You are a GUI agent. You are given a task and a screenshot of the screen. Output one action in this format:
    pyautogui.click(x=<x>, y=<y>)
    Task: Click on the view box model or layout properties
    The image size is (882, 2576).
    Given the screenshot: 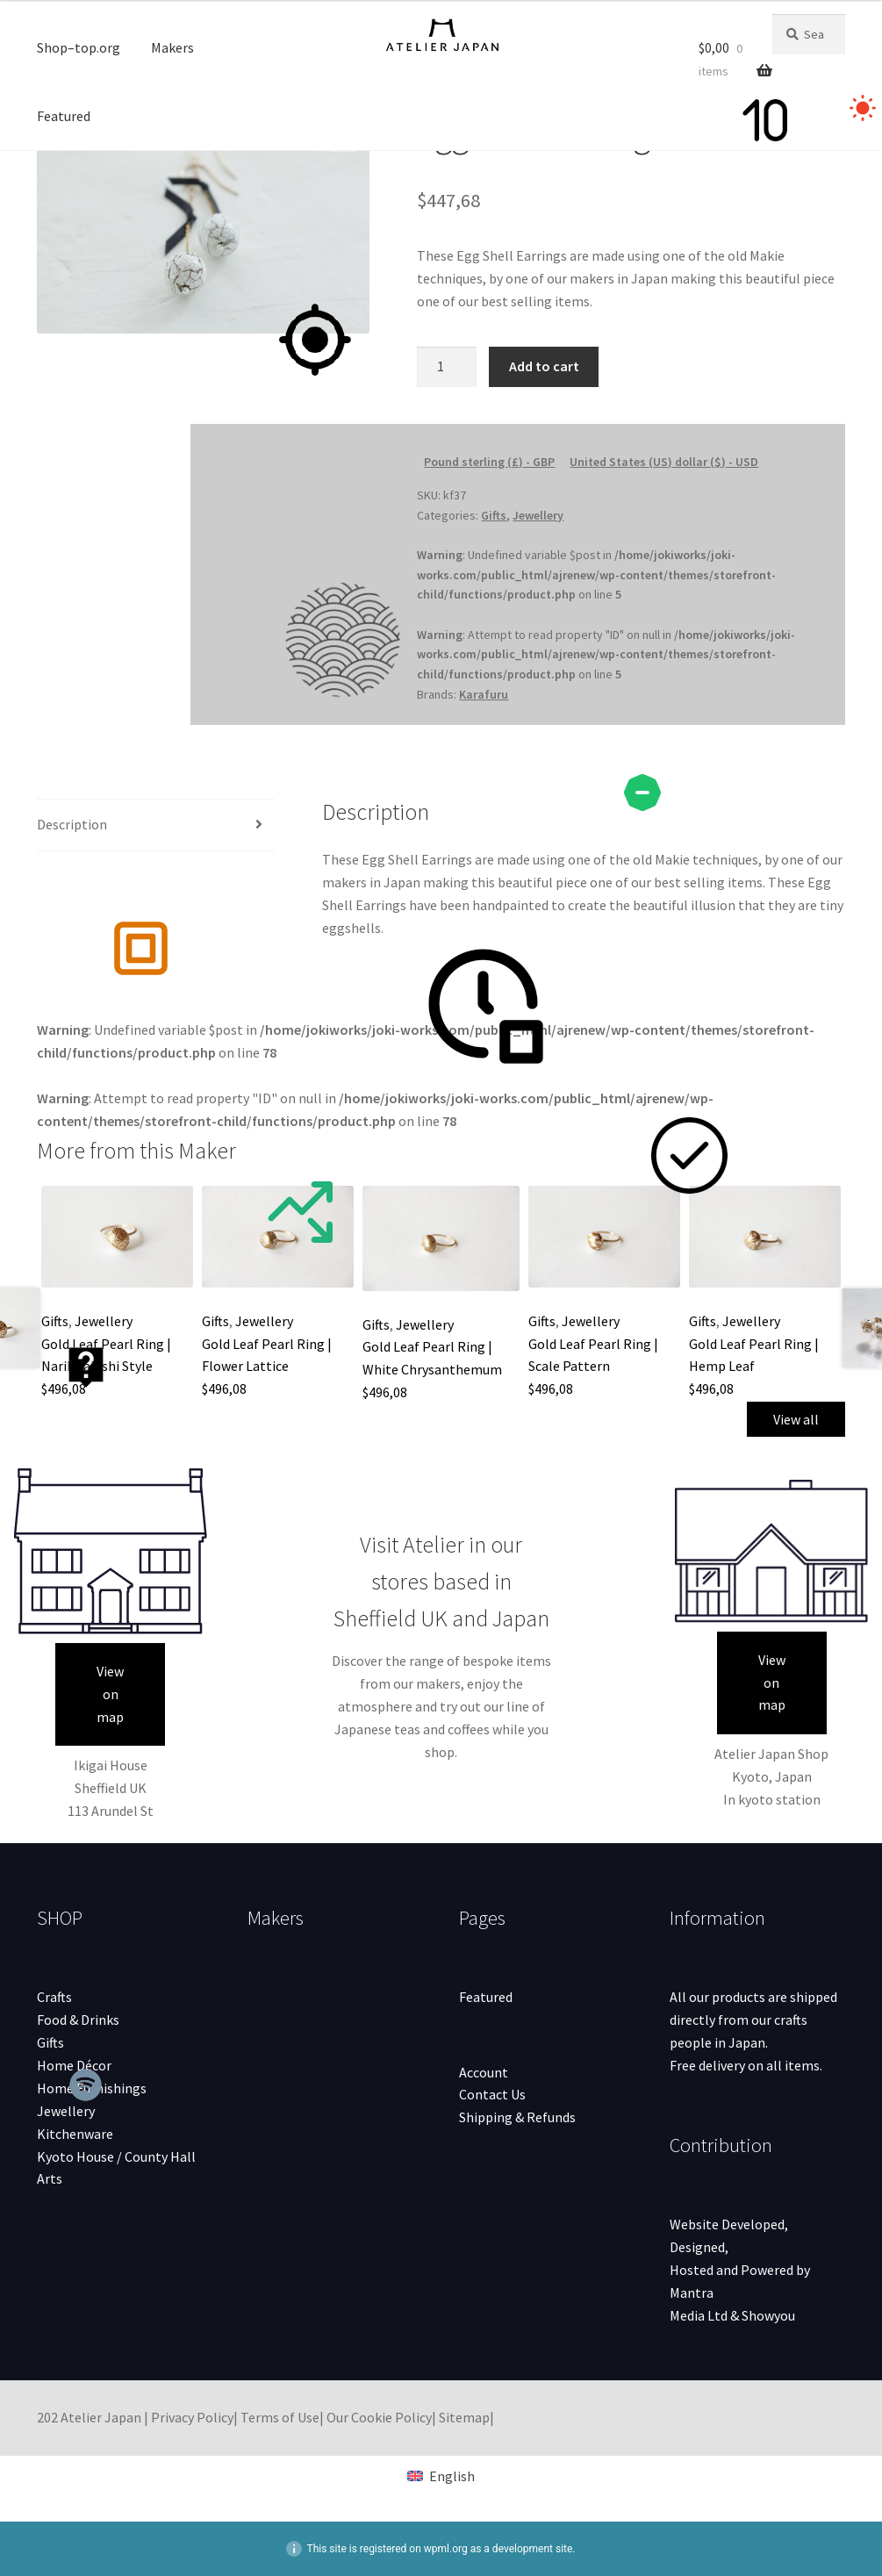 What is the action you would take?
    pyautogui.click(x=140, y=948)
    